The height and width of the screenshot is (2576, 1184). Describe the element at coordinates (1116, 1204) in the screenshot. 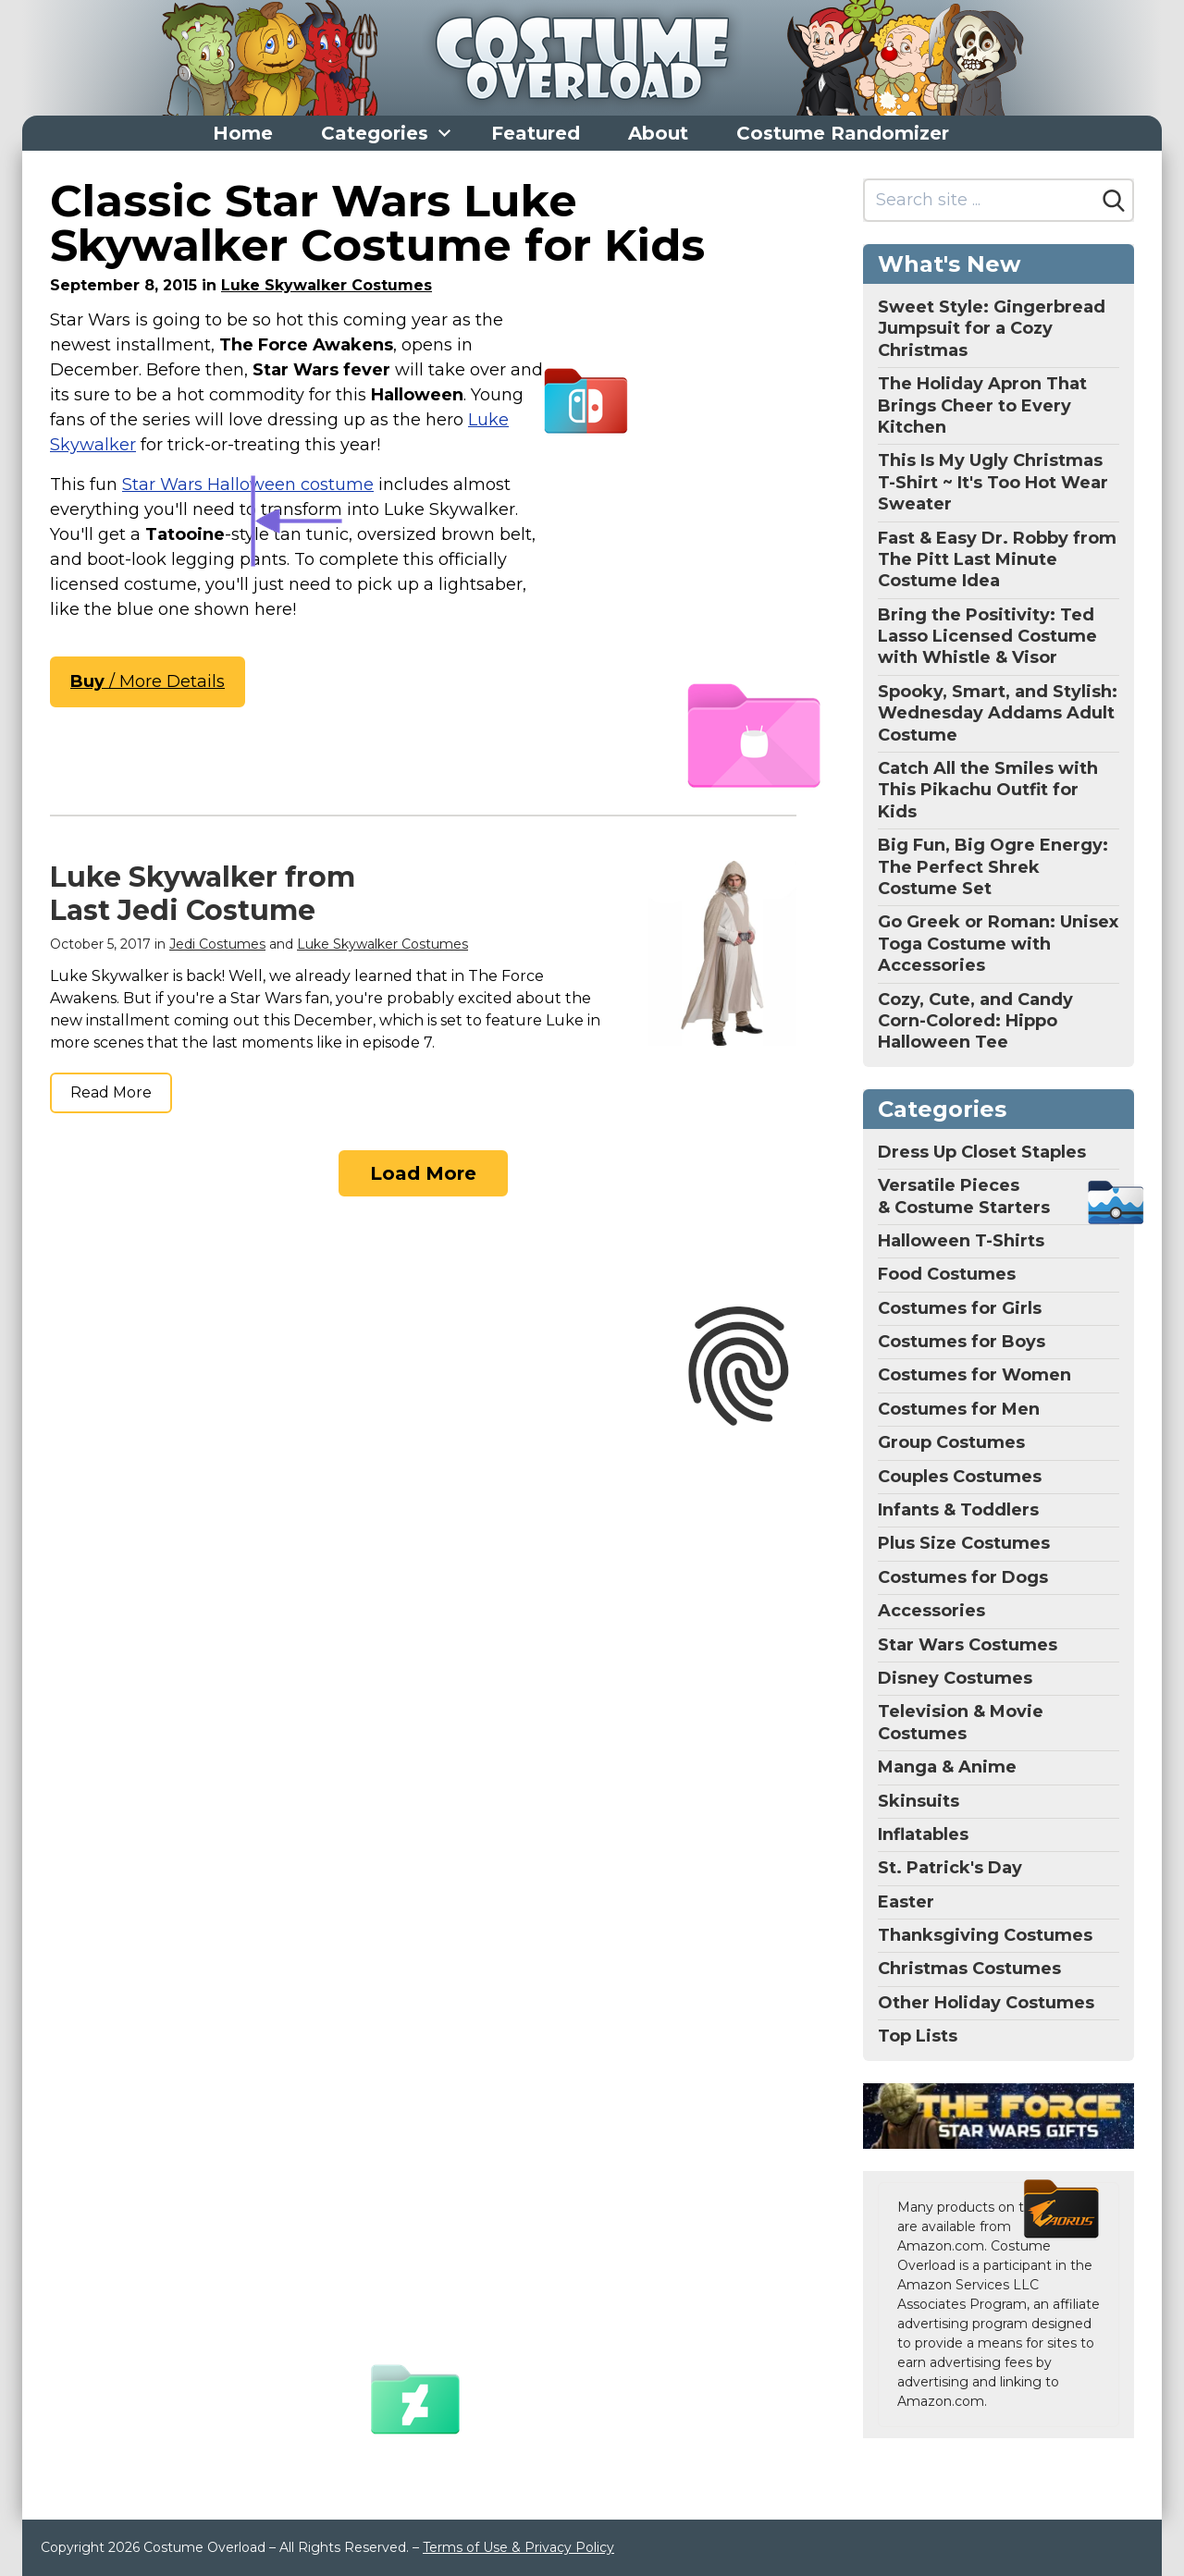

I see `folder for pokémon dive ball themed content` at that location.